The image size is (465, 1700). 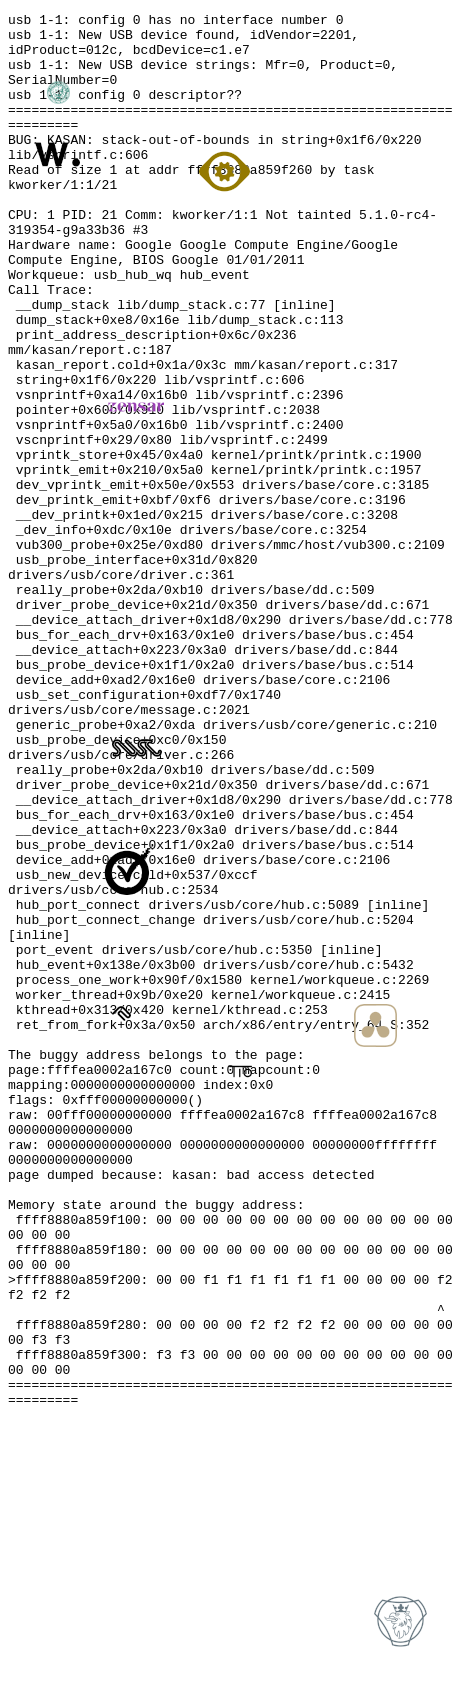 I want to click on visit the Awwwards website, so click(x=57, y=154).